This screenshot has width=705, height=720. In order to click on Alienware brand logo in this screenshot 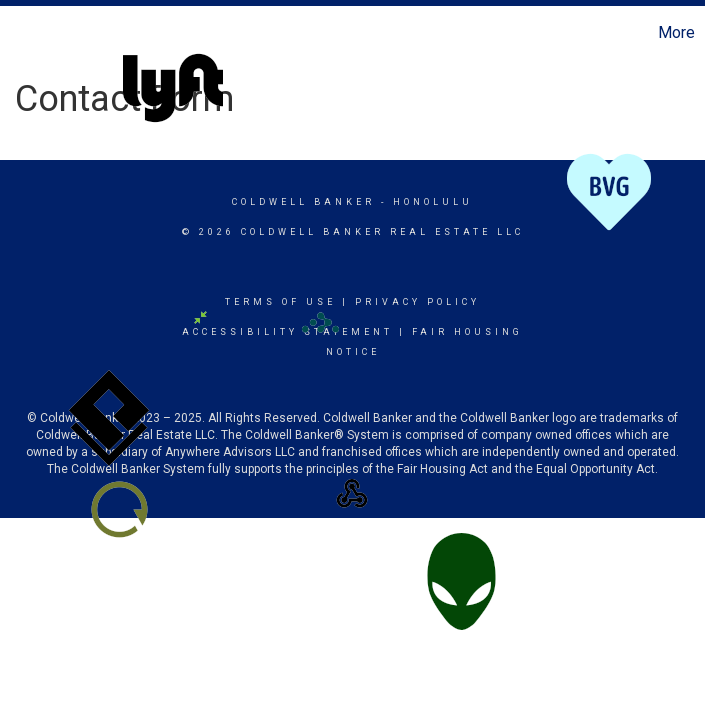, I will do `click(461, 581)`.